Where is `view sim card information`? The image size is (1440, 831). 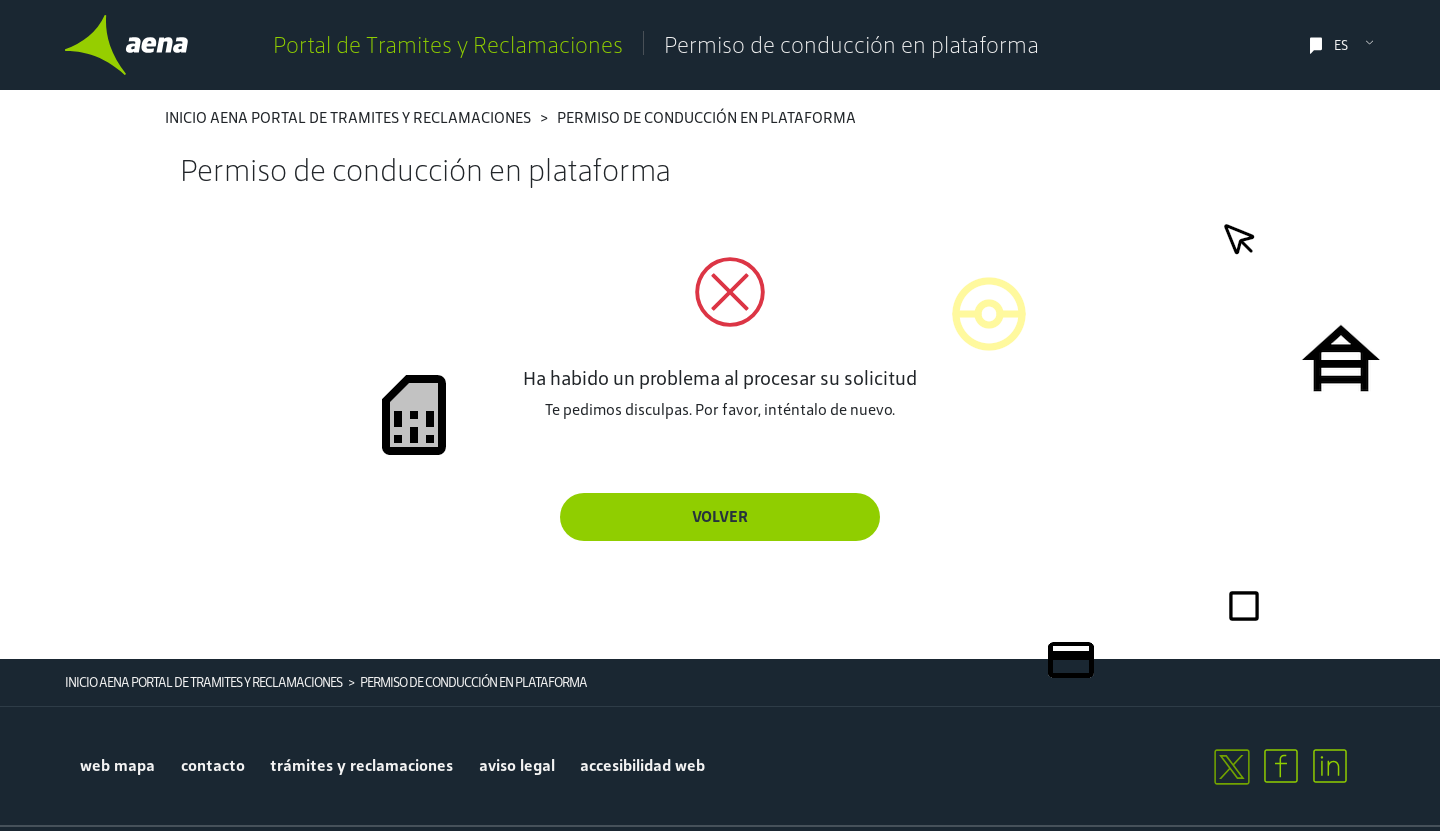 view sim card information is located at coordinates (414, 415).